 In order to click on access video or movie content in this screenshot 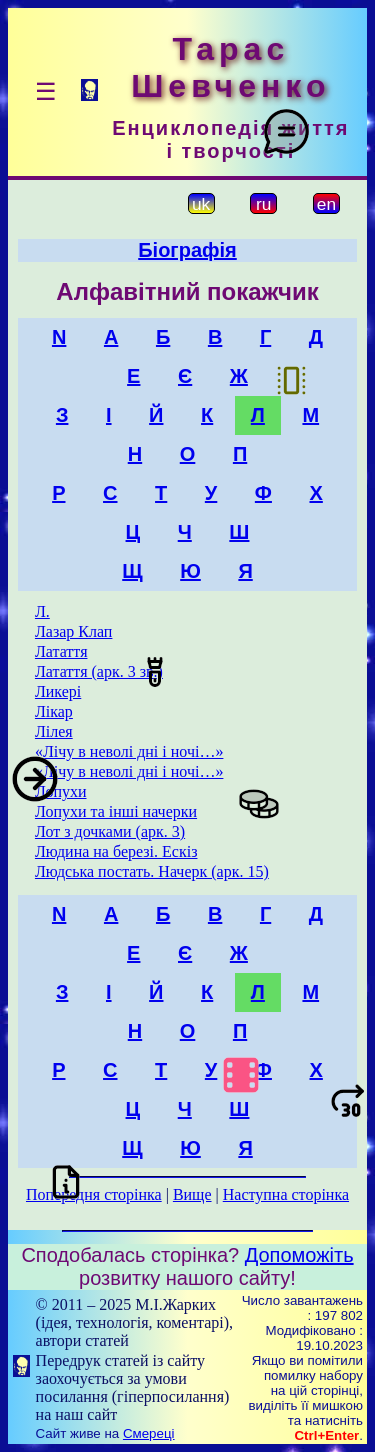, I will do `click(241, 1075)`.